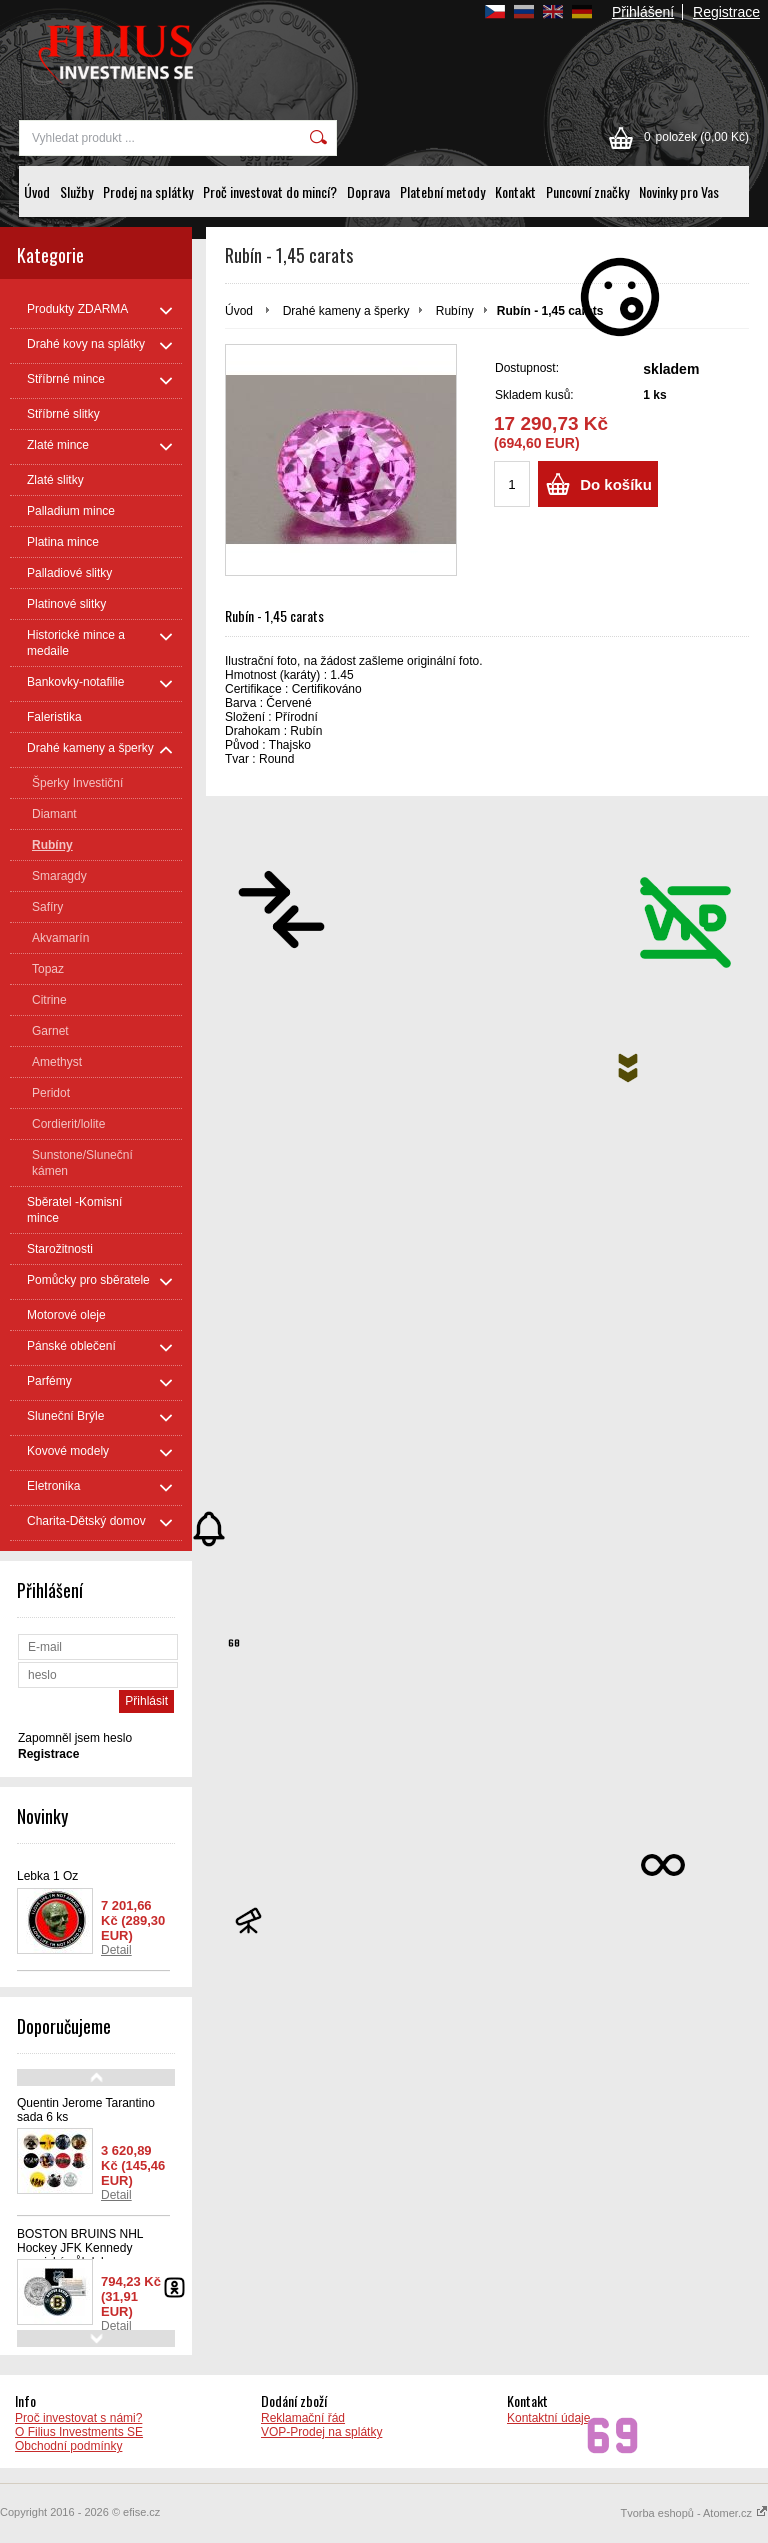  What do you see at coordinates (620, 297) in the screenshot?
I see `indicates singing or karaoke mode` at bounding box center [620, 297].